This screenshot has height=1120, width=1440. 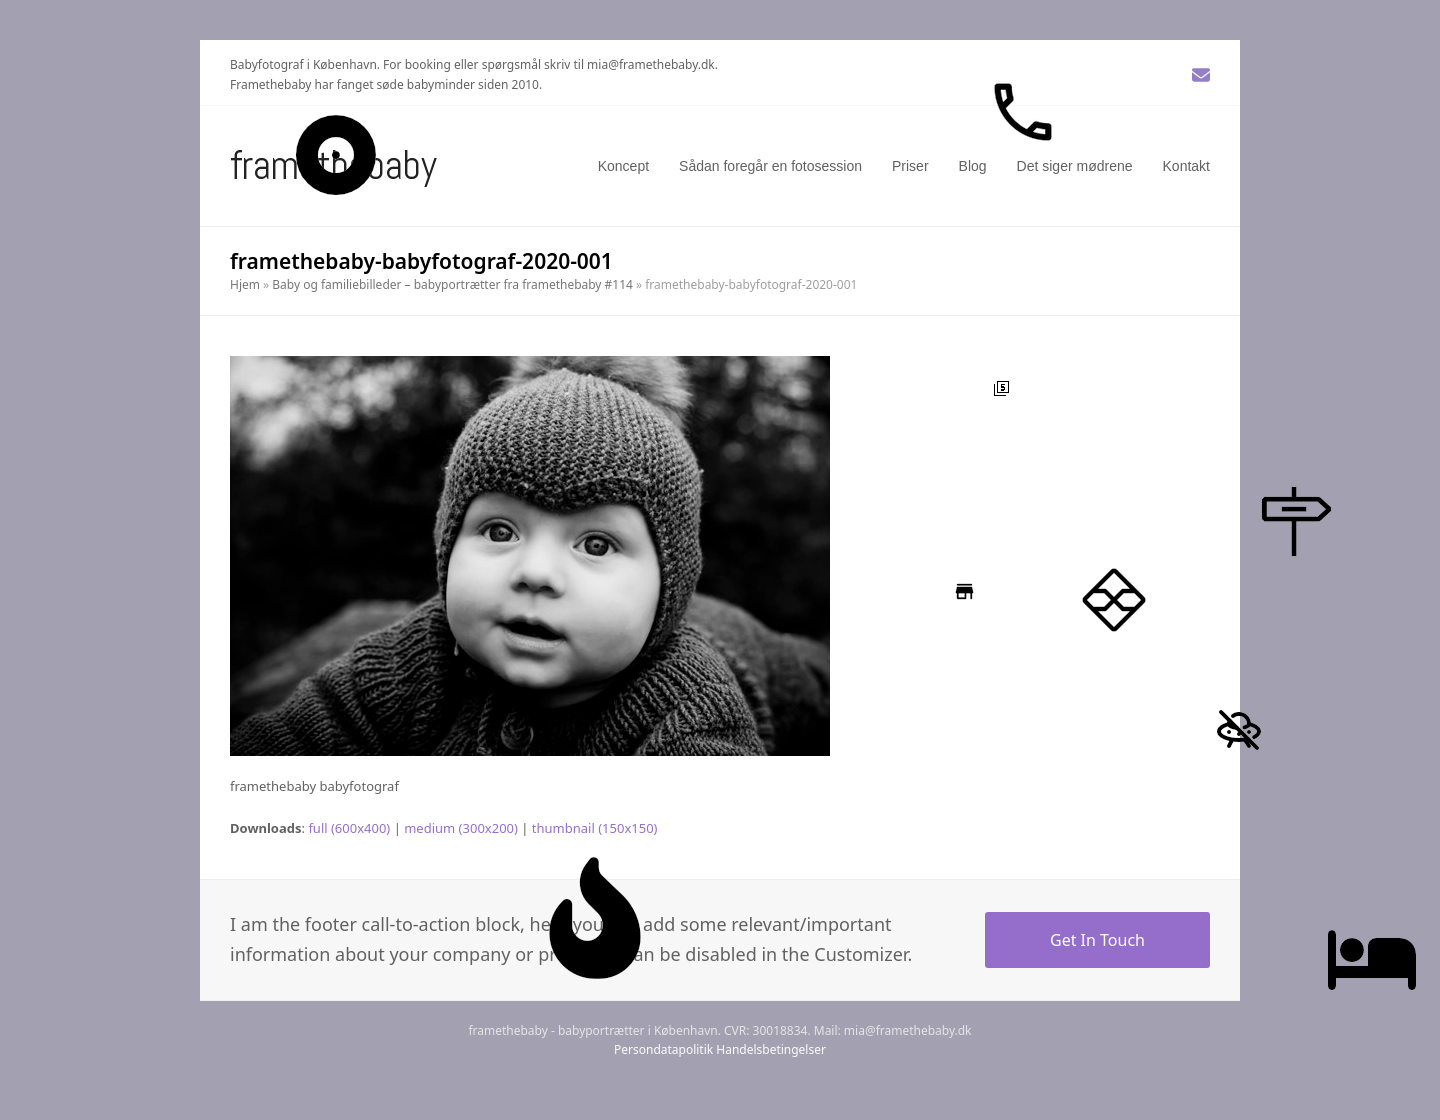 What do you see at coordinates (1023, 112) in the screenshot?
I see `make a phone call` at bounding box center [1023, 112].